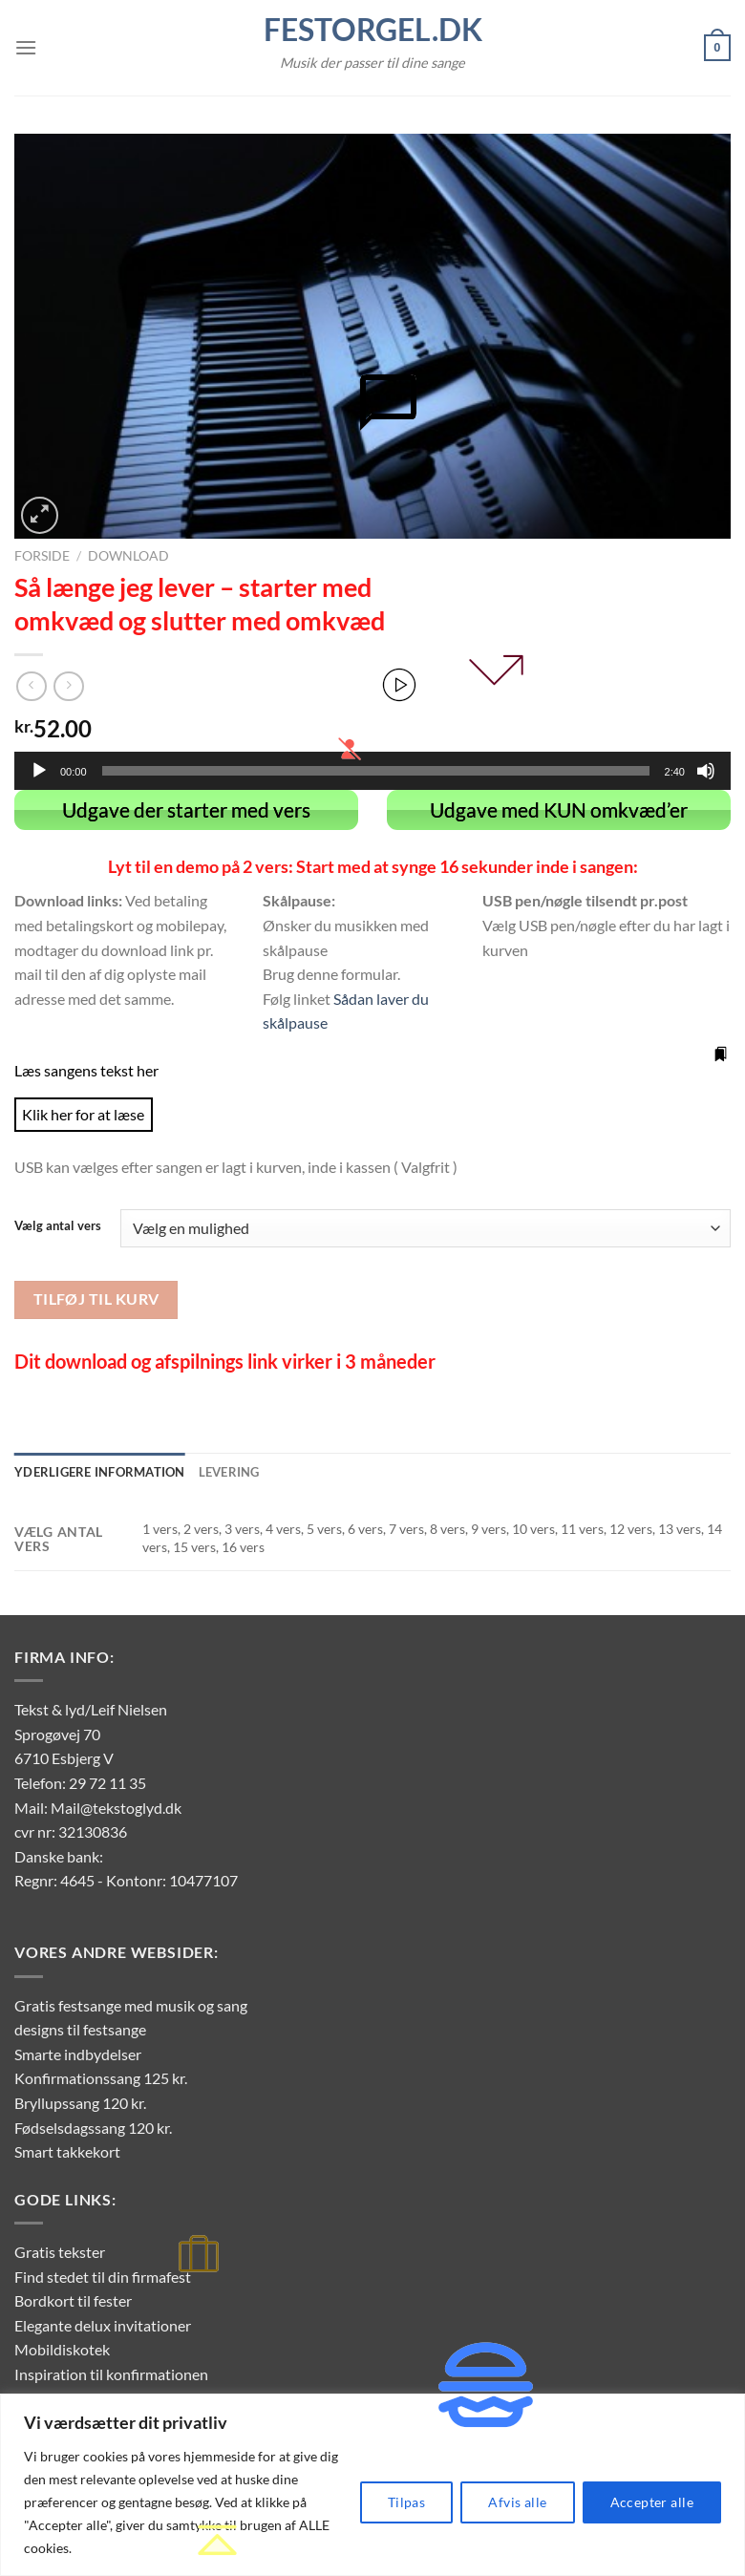 Image resolution: width=745 pixels, height=2576 pixels. What do you see at coordinates (388, 402) in the screenshot?
I see `open text messaging app` at bounding box center [388, 402].